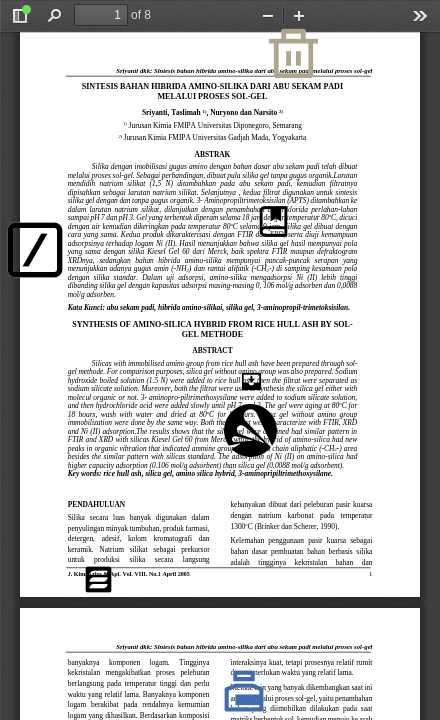 This screenshot has width=440, height=720. What do you see at coordinates (250, 430) in the screenshot?
I see `open avast antivirus application` at bounding box center [250, 430].